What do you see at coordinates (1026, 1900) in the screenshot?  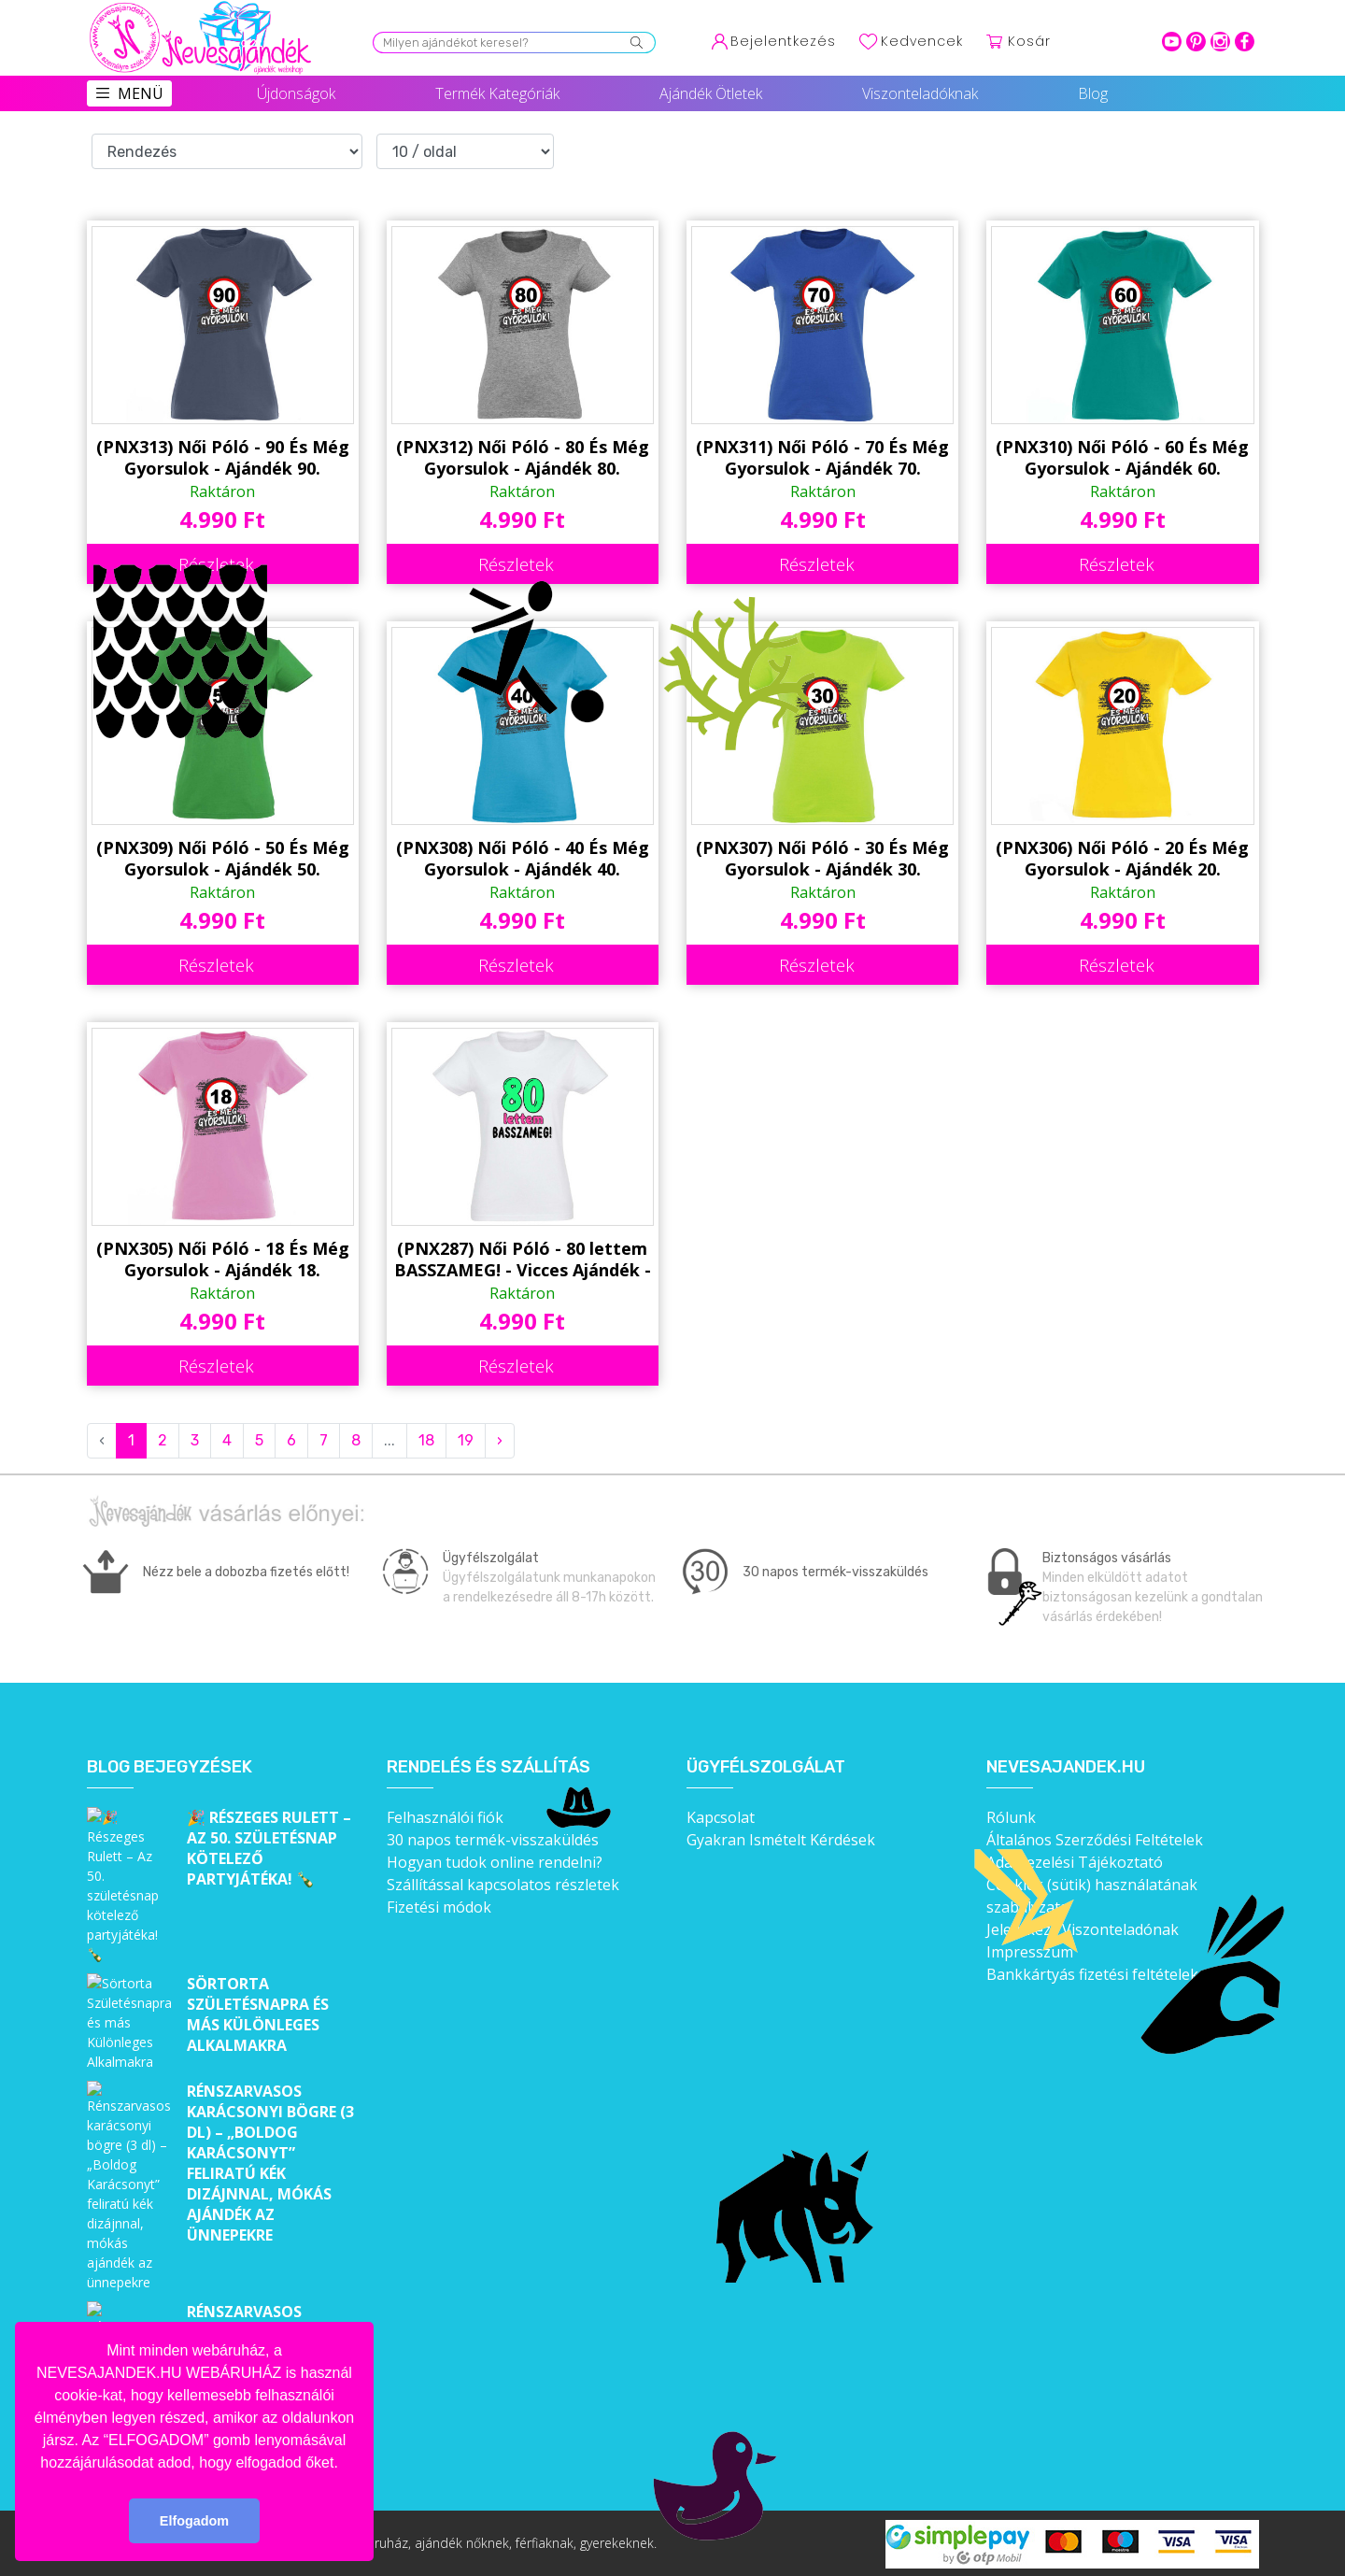 I see `activate focus mode or concentration boost` at bounding box center [1026, 1900].